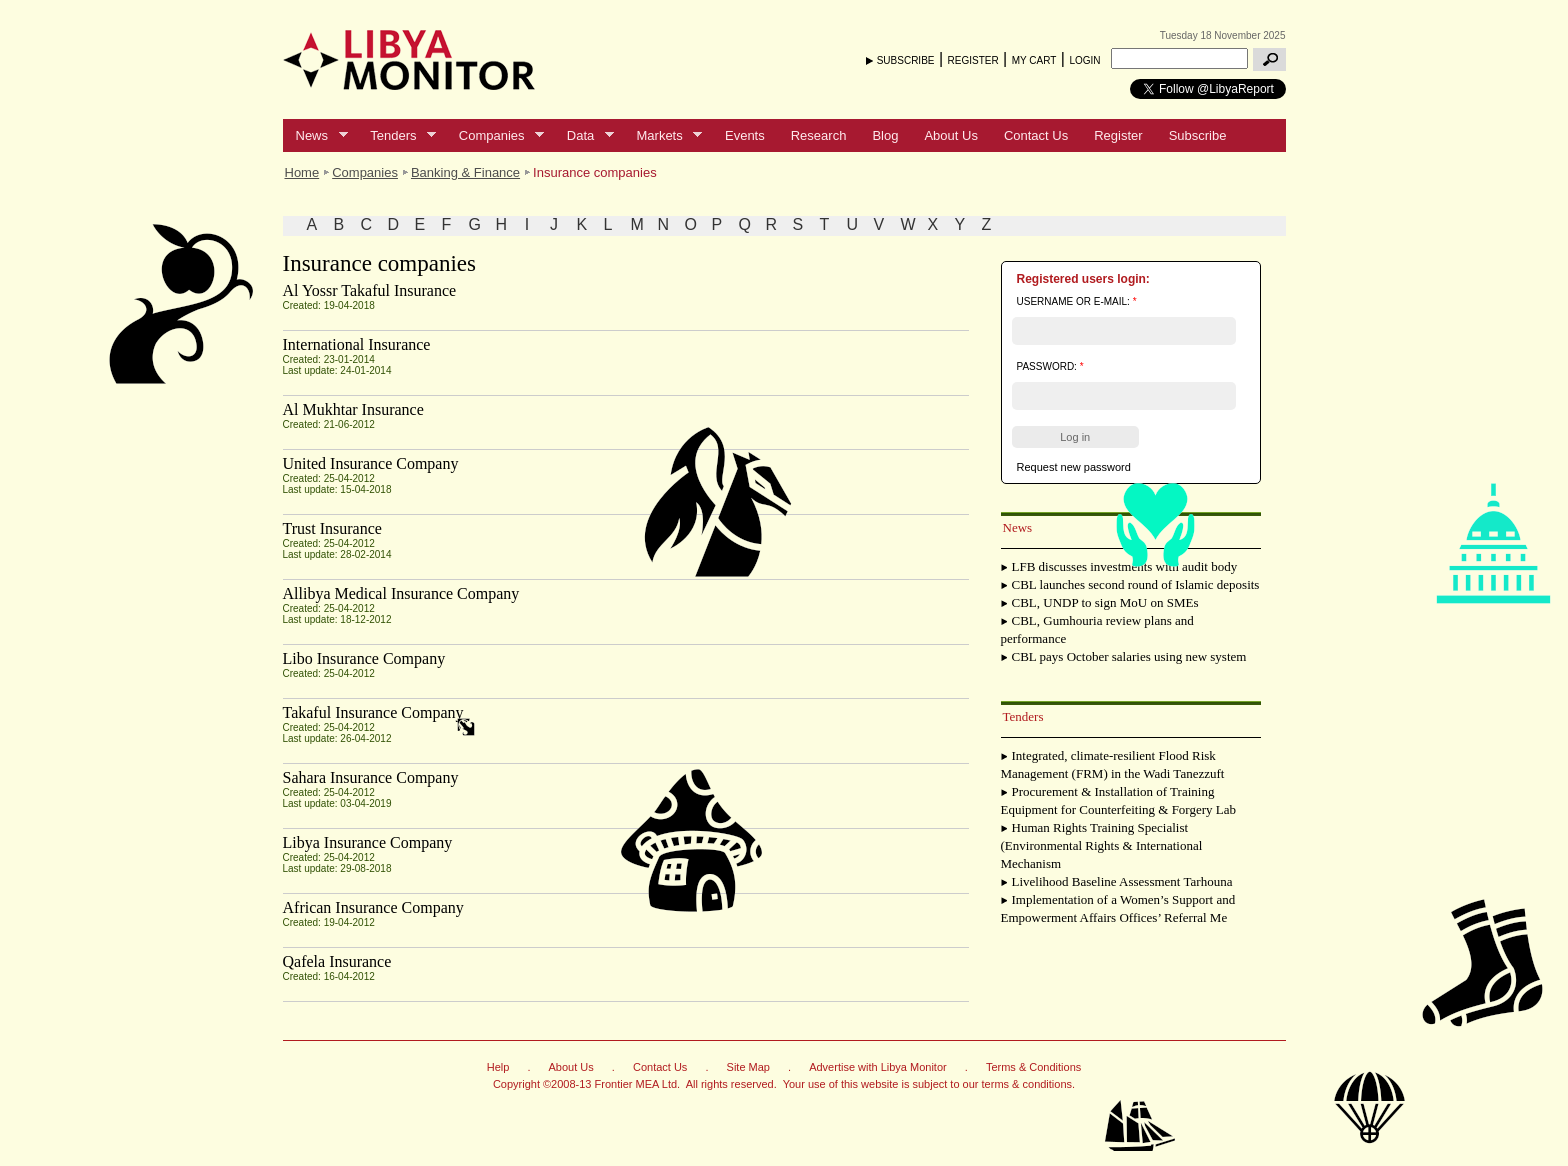 The image size is (1568, 1166). I want to click on navigate to sailing or boating features, so click(1139, 1125).